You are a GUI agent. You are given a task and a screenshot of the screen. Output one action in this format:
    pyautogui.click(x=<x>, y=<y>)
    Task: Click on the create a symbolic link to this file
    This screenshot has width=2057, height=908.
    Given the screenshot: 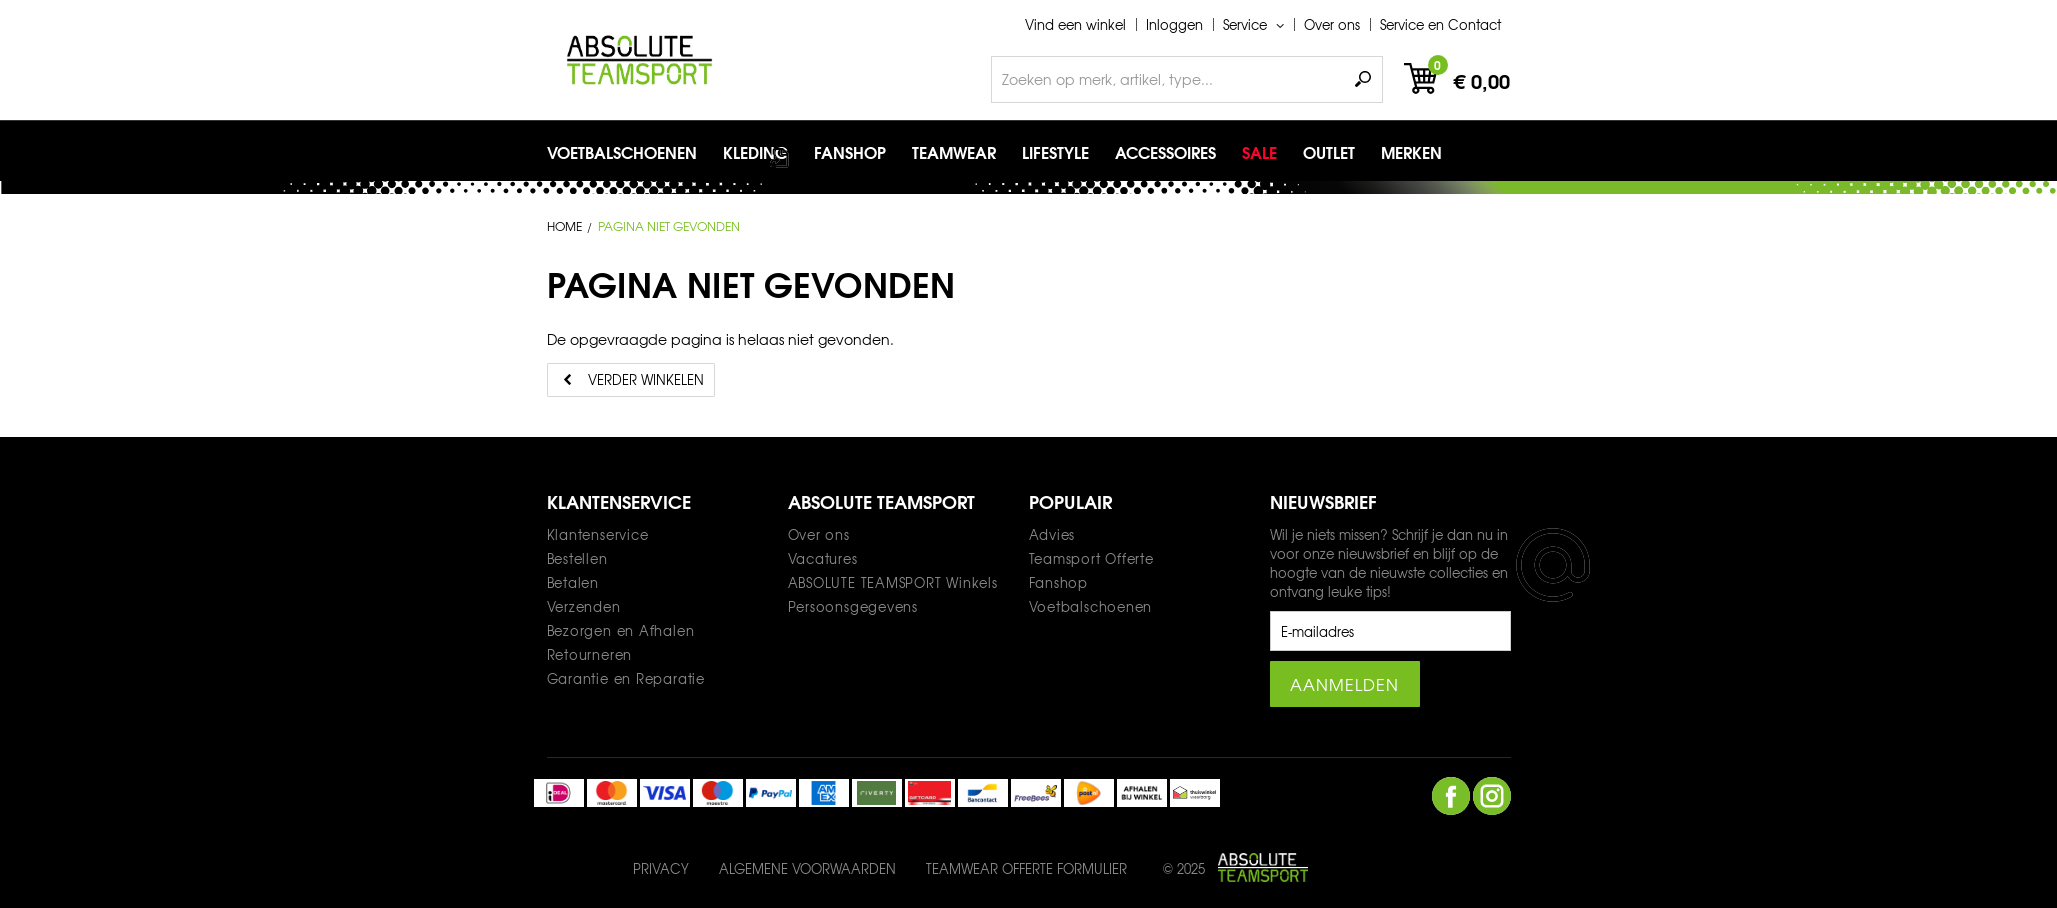 What is the action you would take?
    pyautogui.click(x=780, y=158)
    